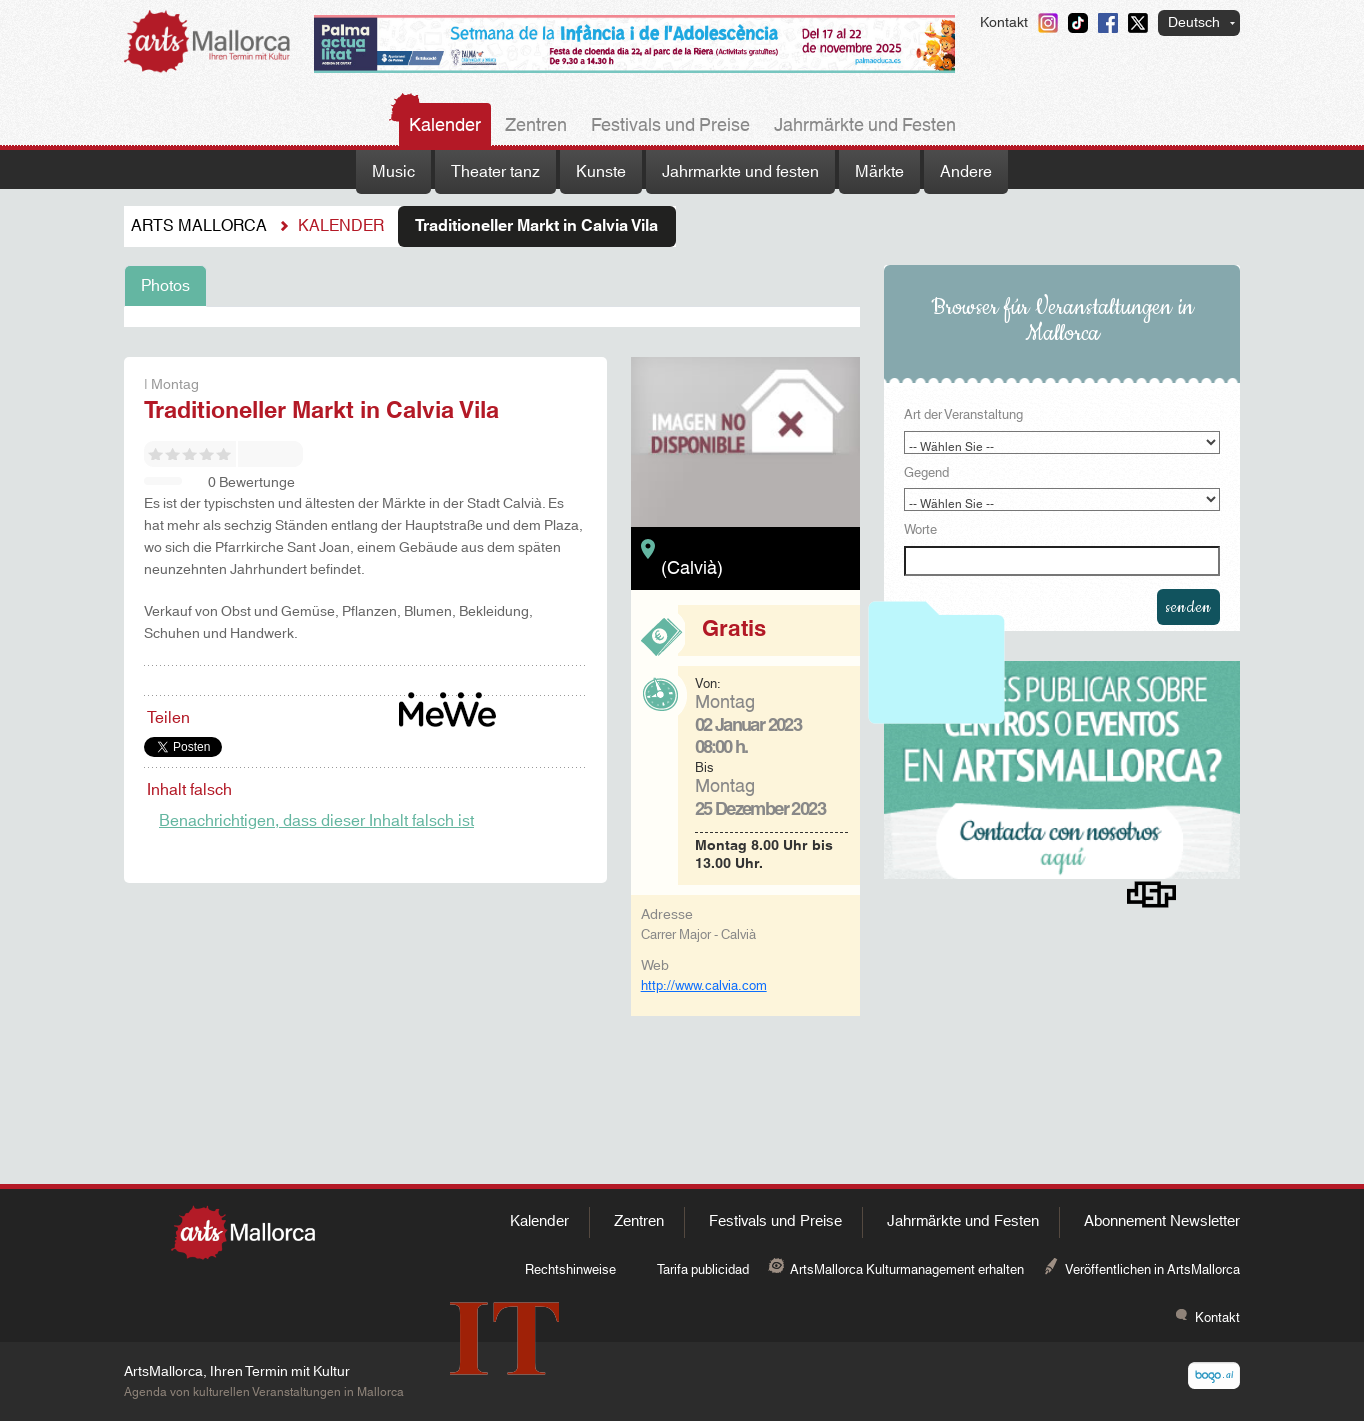 This screenshot has width=1364, height=1421. What do you see at coordinates (936, 662) in the screenshot?
I see `open file folder` at bounding box center [936, 662].